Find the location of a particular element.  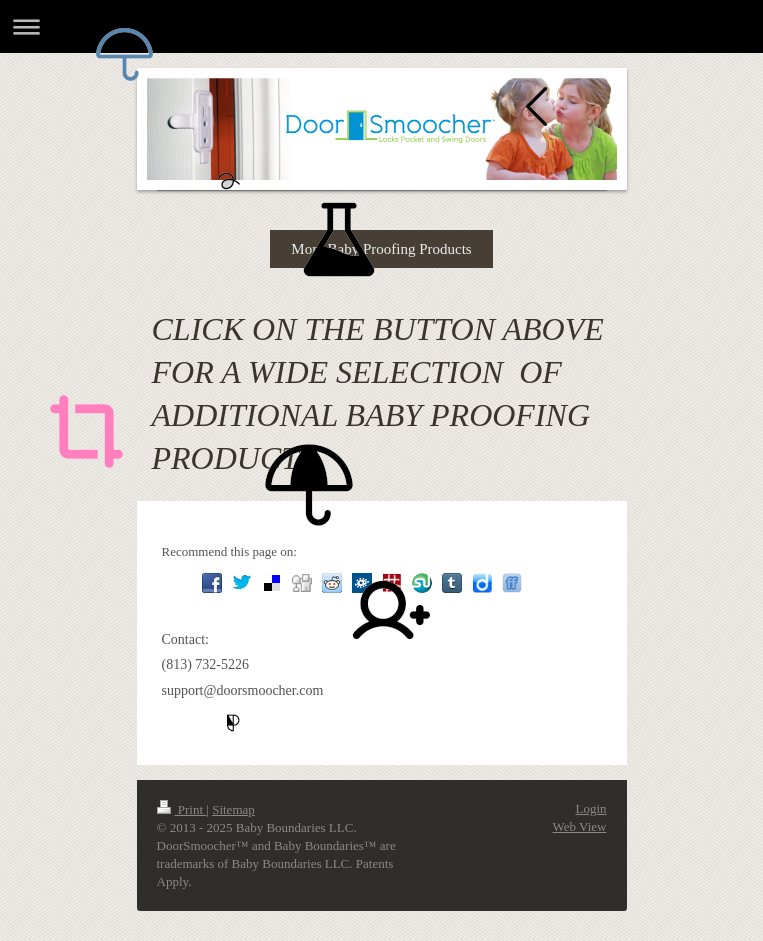

activate freehand drawing or scribble mode is located at coordinates (228, 181).